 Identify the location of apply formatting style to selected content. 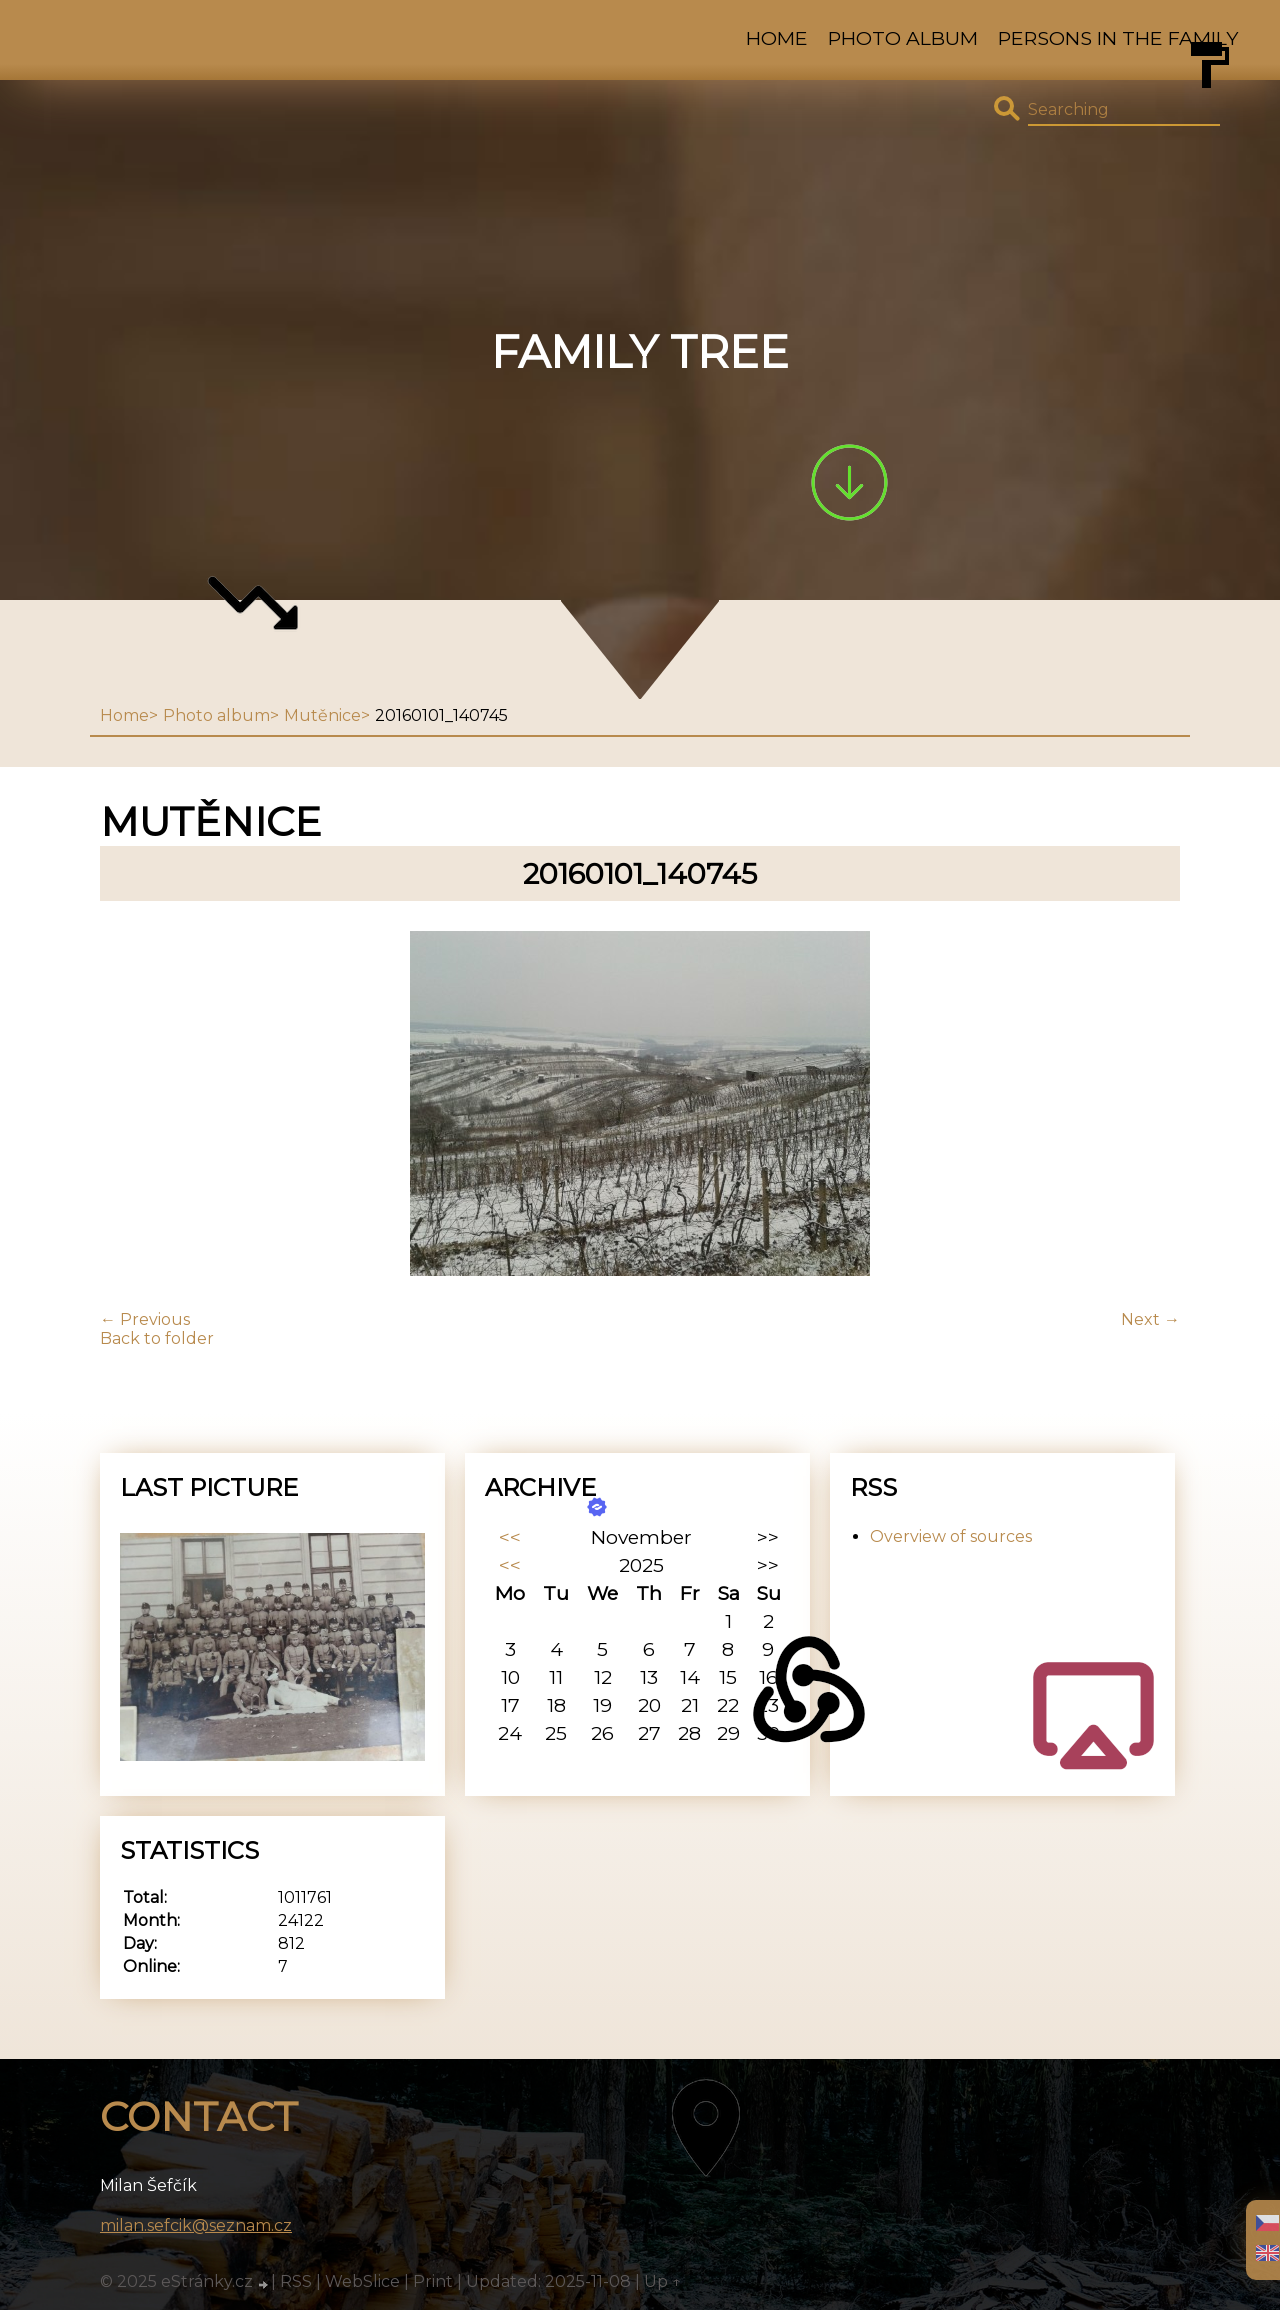
(1209, 65).